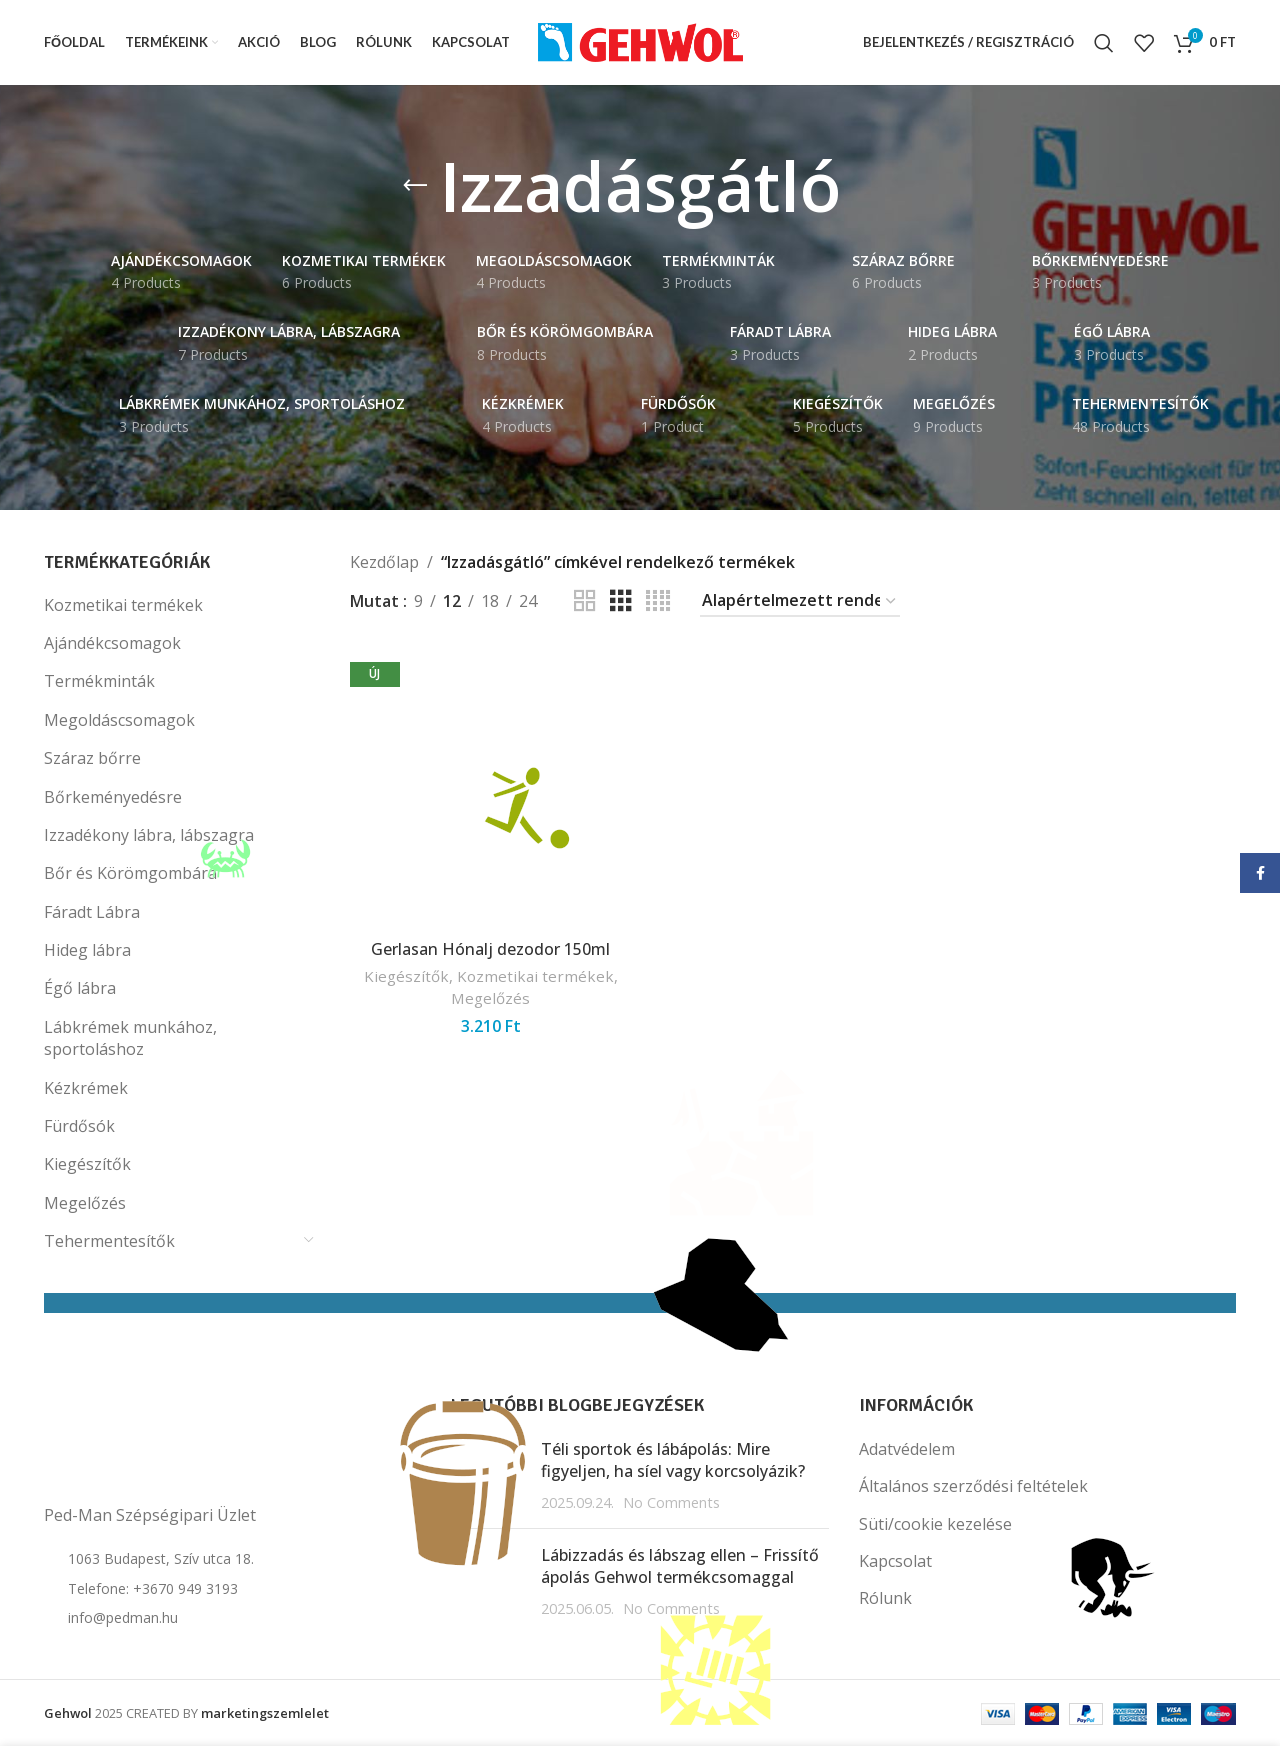  Describe the element at coordinates (715, 1670) in the screenshot. I see `activate a powerful attack or special move` at that location.